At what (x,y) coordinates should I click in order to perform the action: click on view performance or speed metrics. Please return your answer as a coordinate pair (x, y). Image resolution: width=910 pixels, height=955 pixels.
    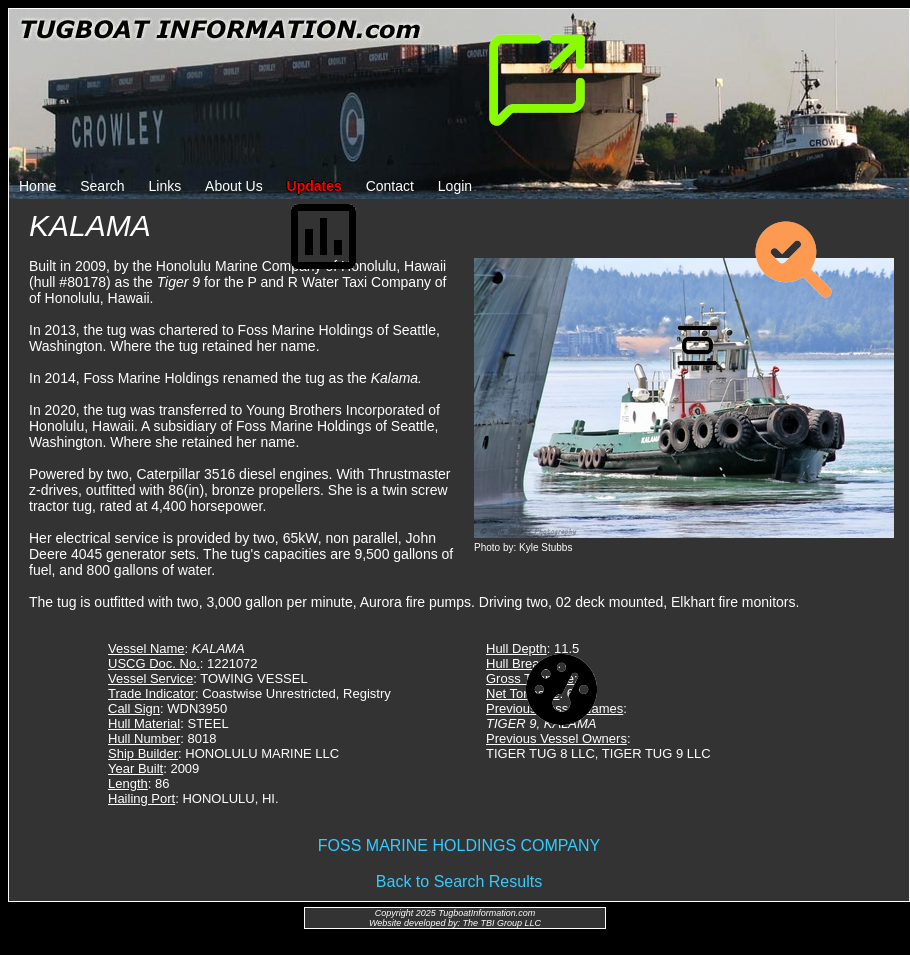
    Looking at the image, I should click on (561, 689).